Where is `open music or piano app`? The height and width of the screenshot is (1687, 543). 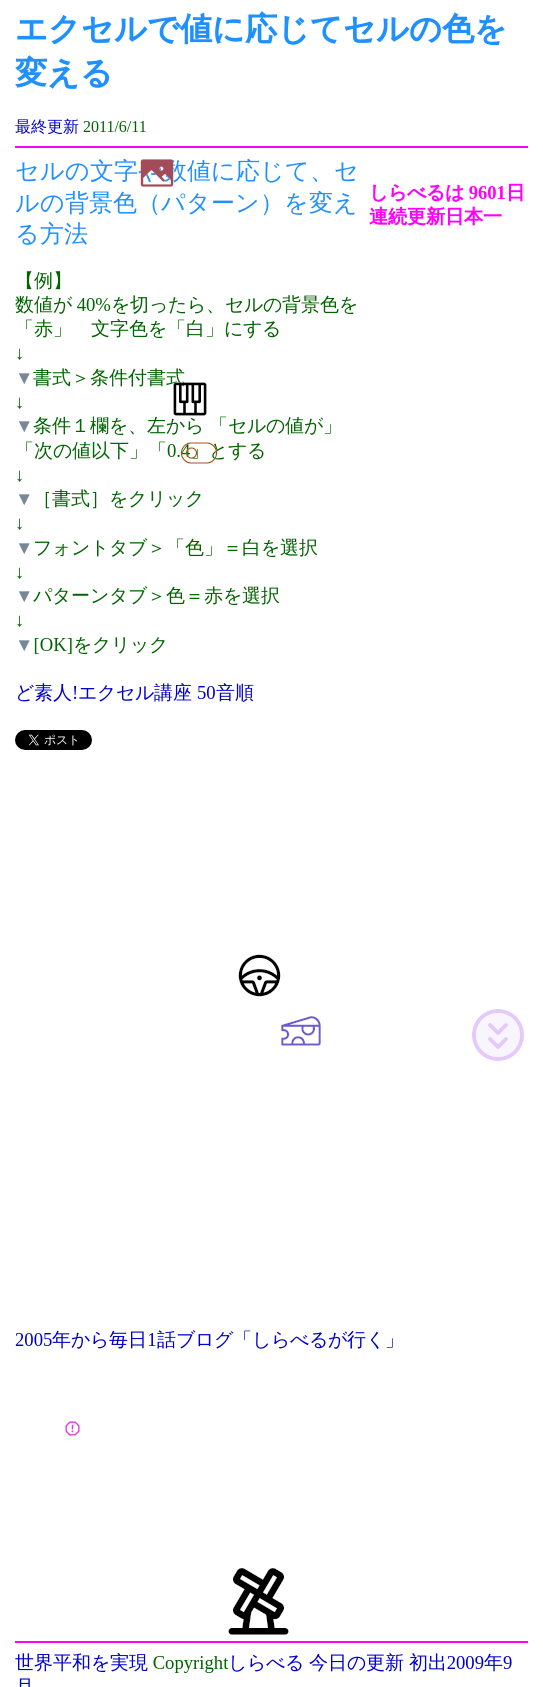
open music or piano app is located at coordinates (190, 399).